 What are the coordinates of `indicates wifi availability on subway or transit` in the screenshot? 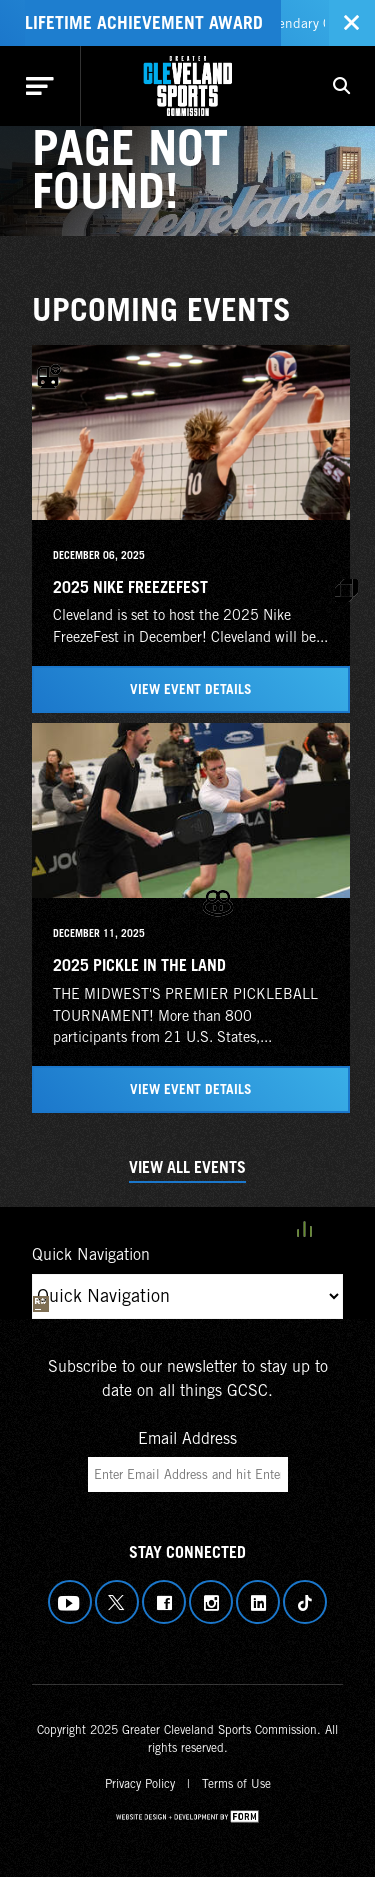 It's located at (48, 377).